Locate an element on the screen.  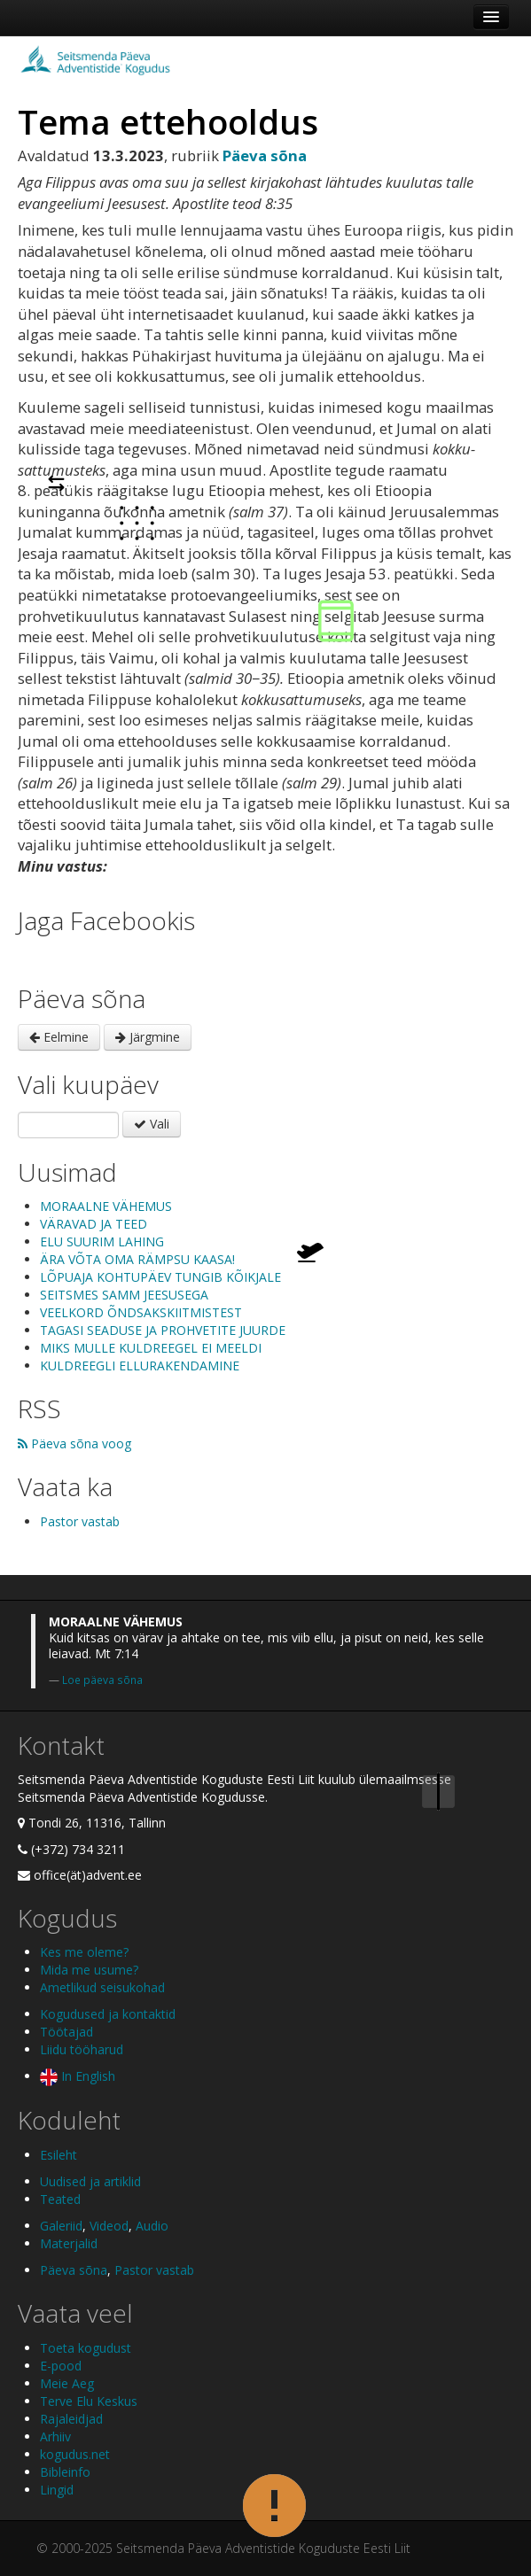
indicates flight departure status is located at coordinates (310, 1252).